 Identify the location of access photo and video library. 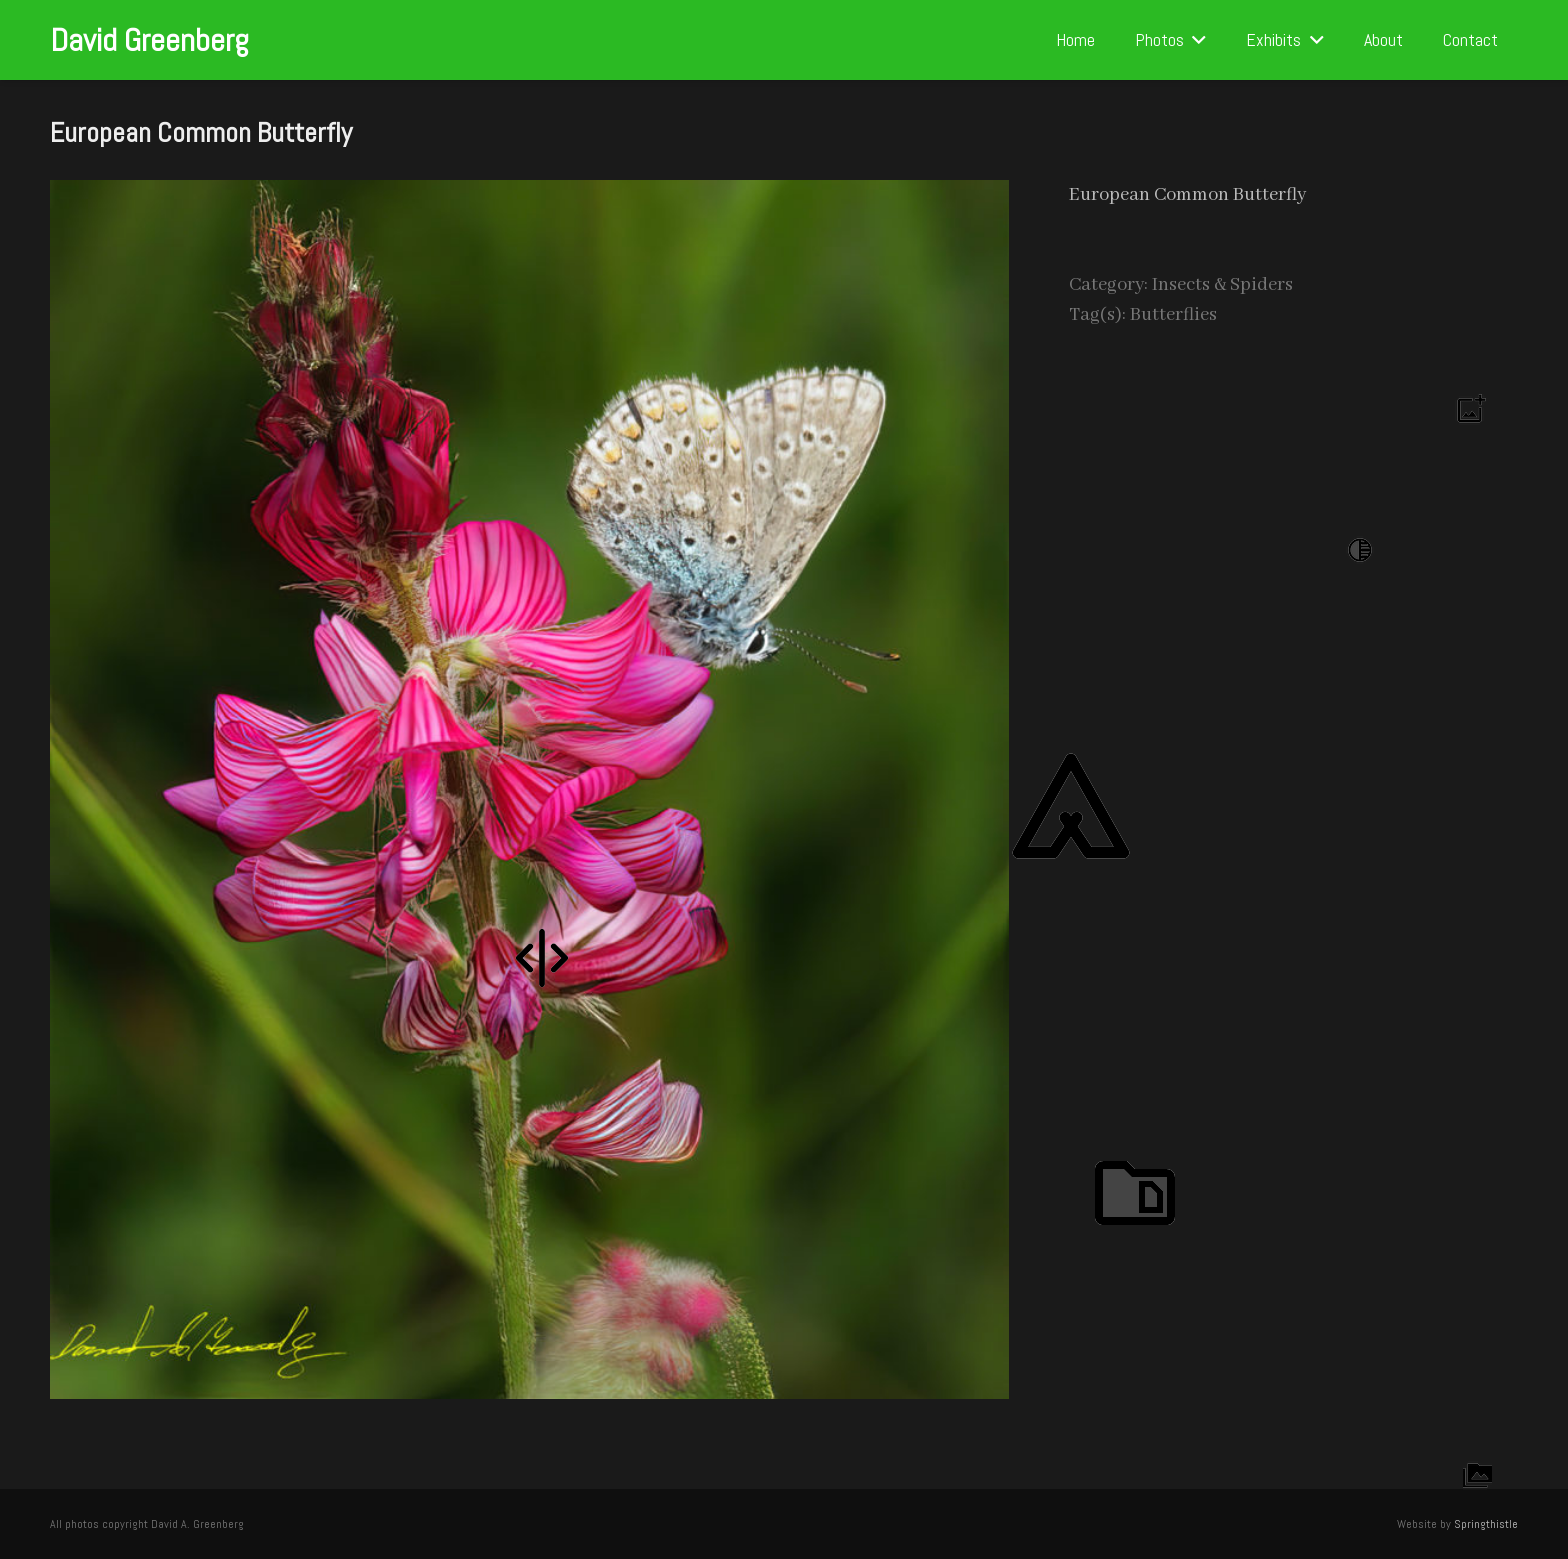
(1477, 1475).